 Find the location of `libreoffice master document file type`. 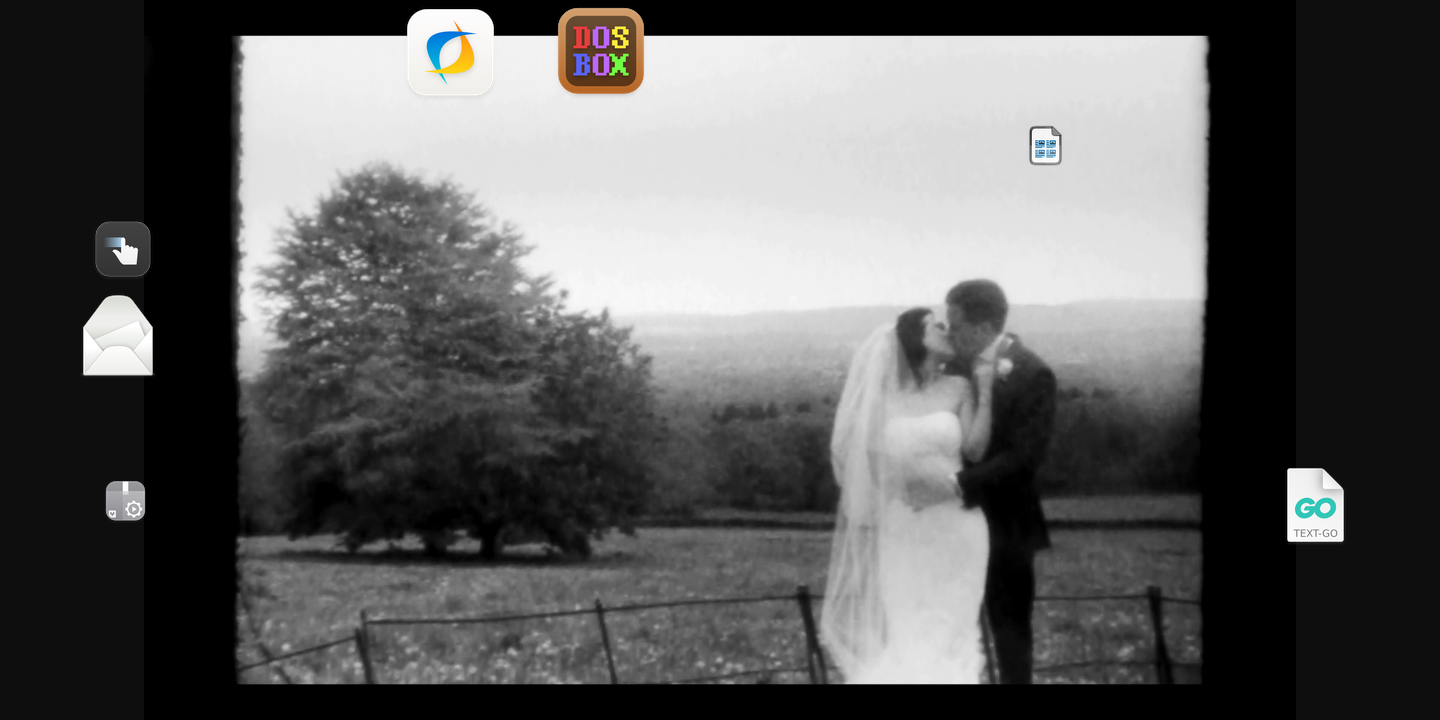

libreoffice master document file type is located at coordinates (1045, 145).